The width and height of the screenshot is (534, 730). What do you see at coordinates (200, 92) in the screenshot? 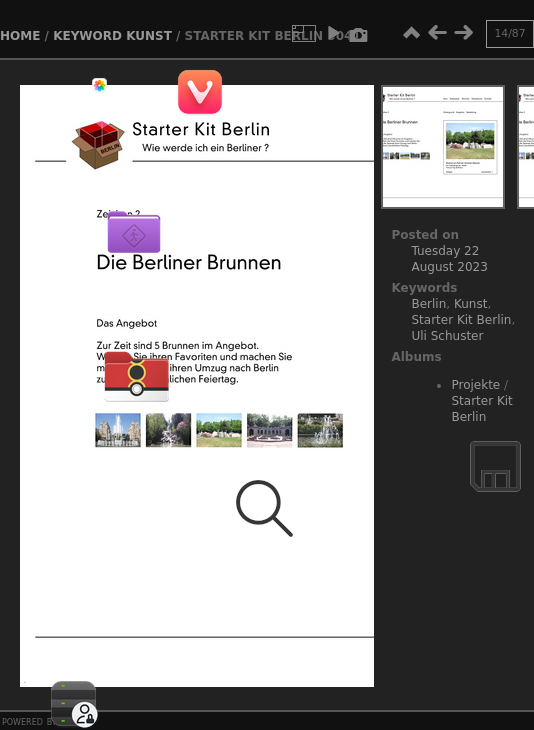
I see `open vivaldi web browser` at bounding box center [200, 92].